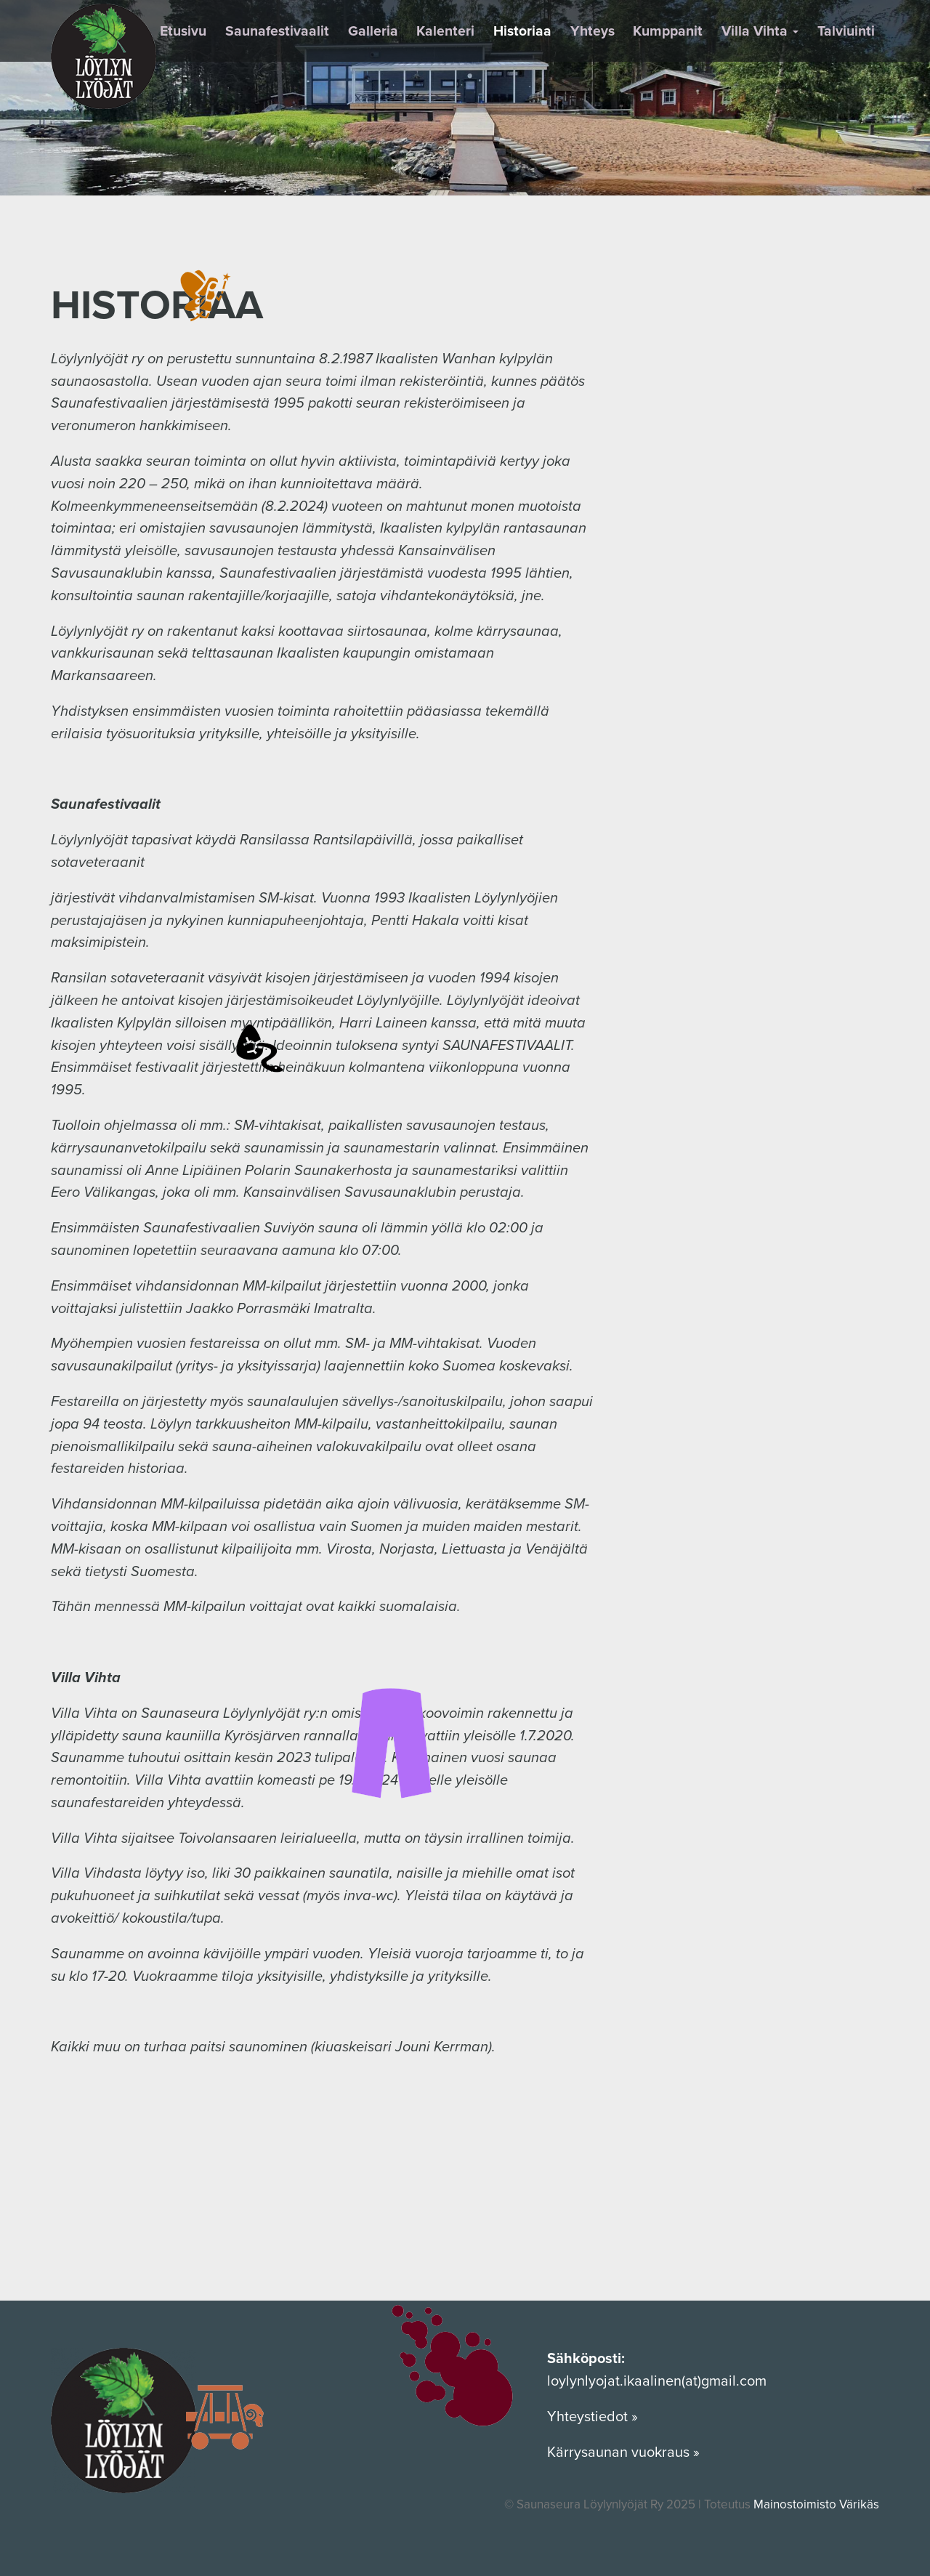  What do you see at coordinates (259, 1048) in the screenshot?
I see `indicates a snake egg hatching in a game` at bounding box center [259, 1048].